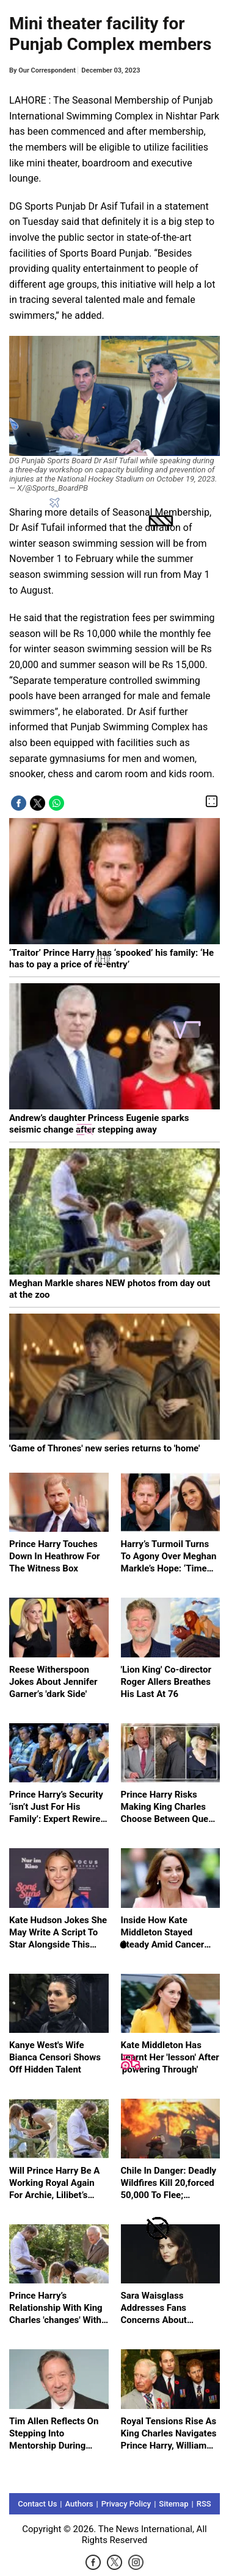 The image size is (229, 2576). I want to click on indicates a blocked or restricted area, so click(161, 522).